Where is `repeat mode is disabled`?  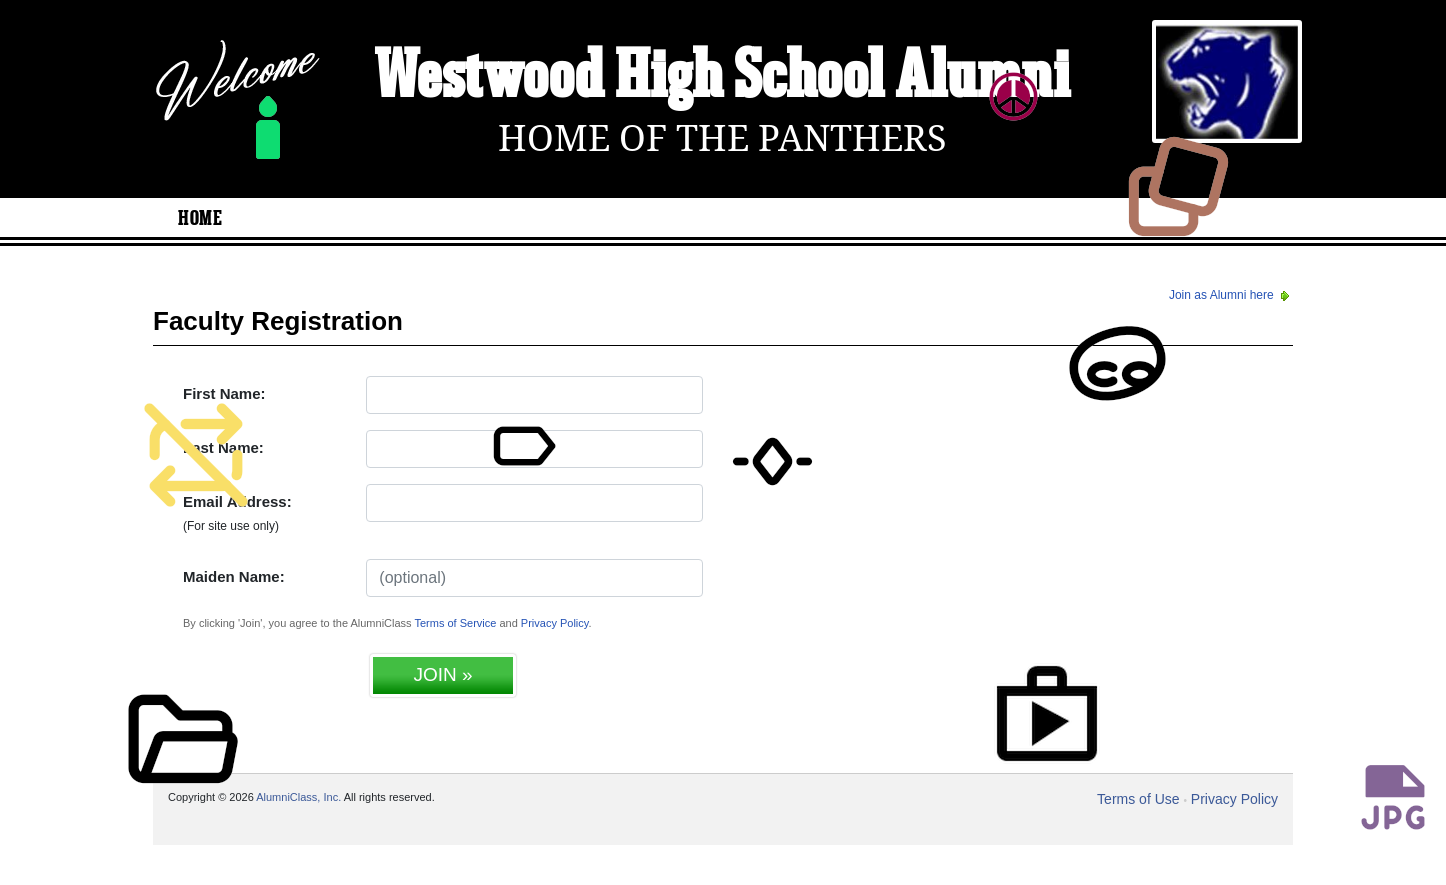 repeat mode is disabled is located at coordinates (196, 455).